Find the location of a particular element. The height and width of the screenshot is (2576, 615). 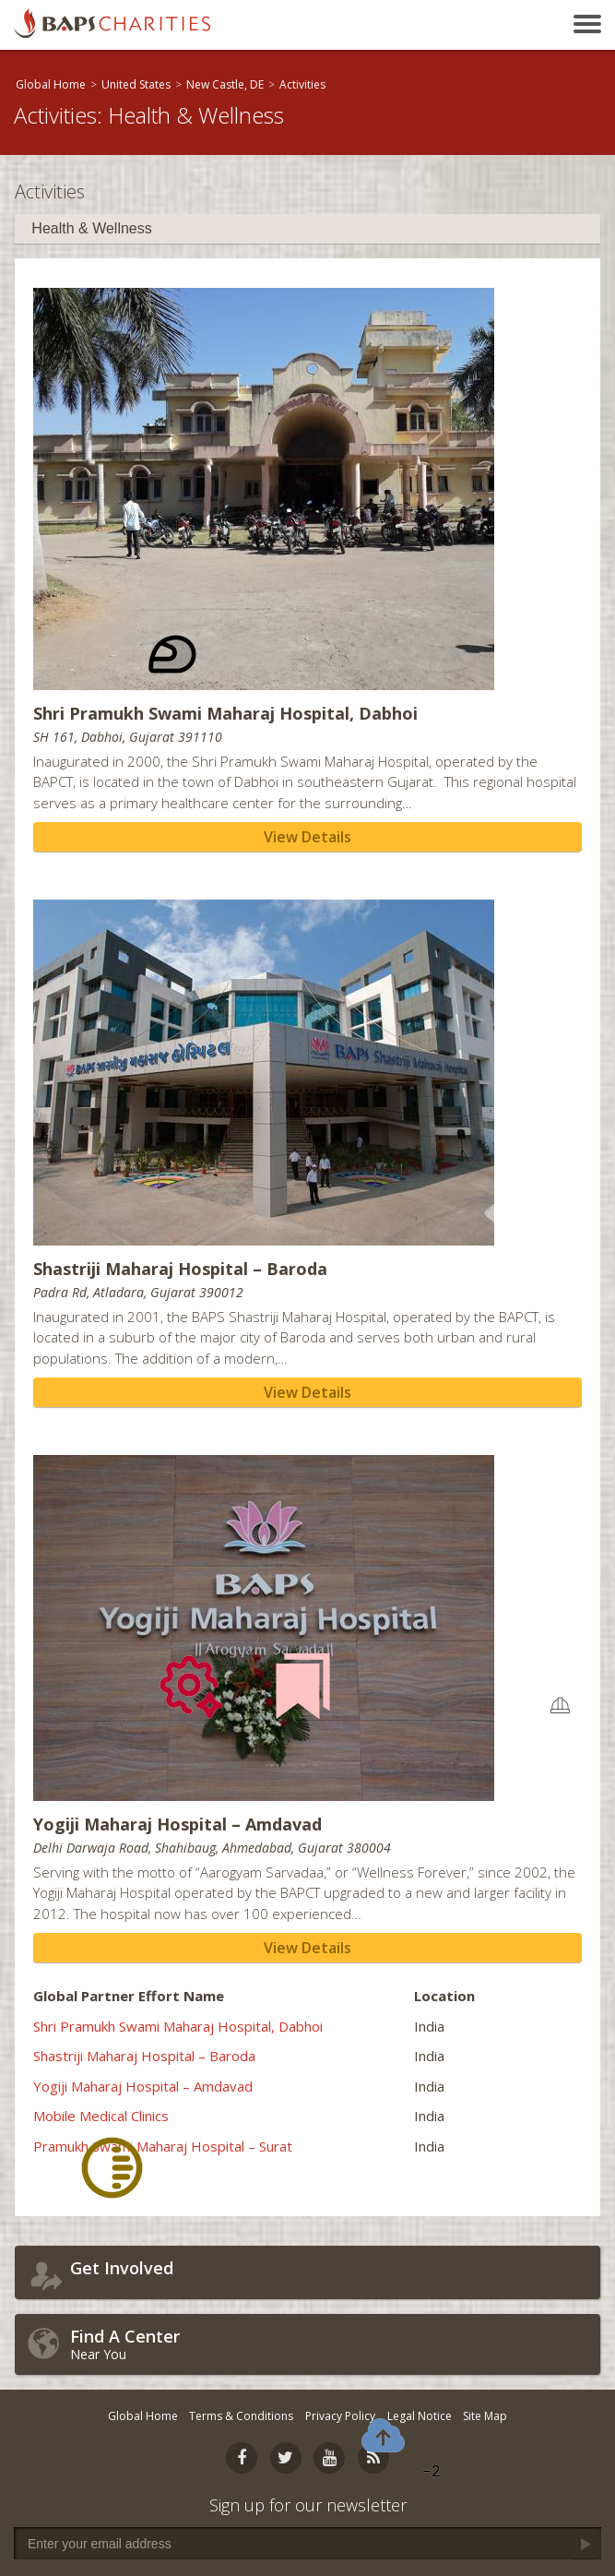

access AI-powered or smart settings is located at coordinates (189, 1685).